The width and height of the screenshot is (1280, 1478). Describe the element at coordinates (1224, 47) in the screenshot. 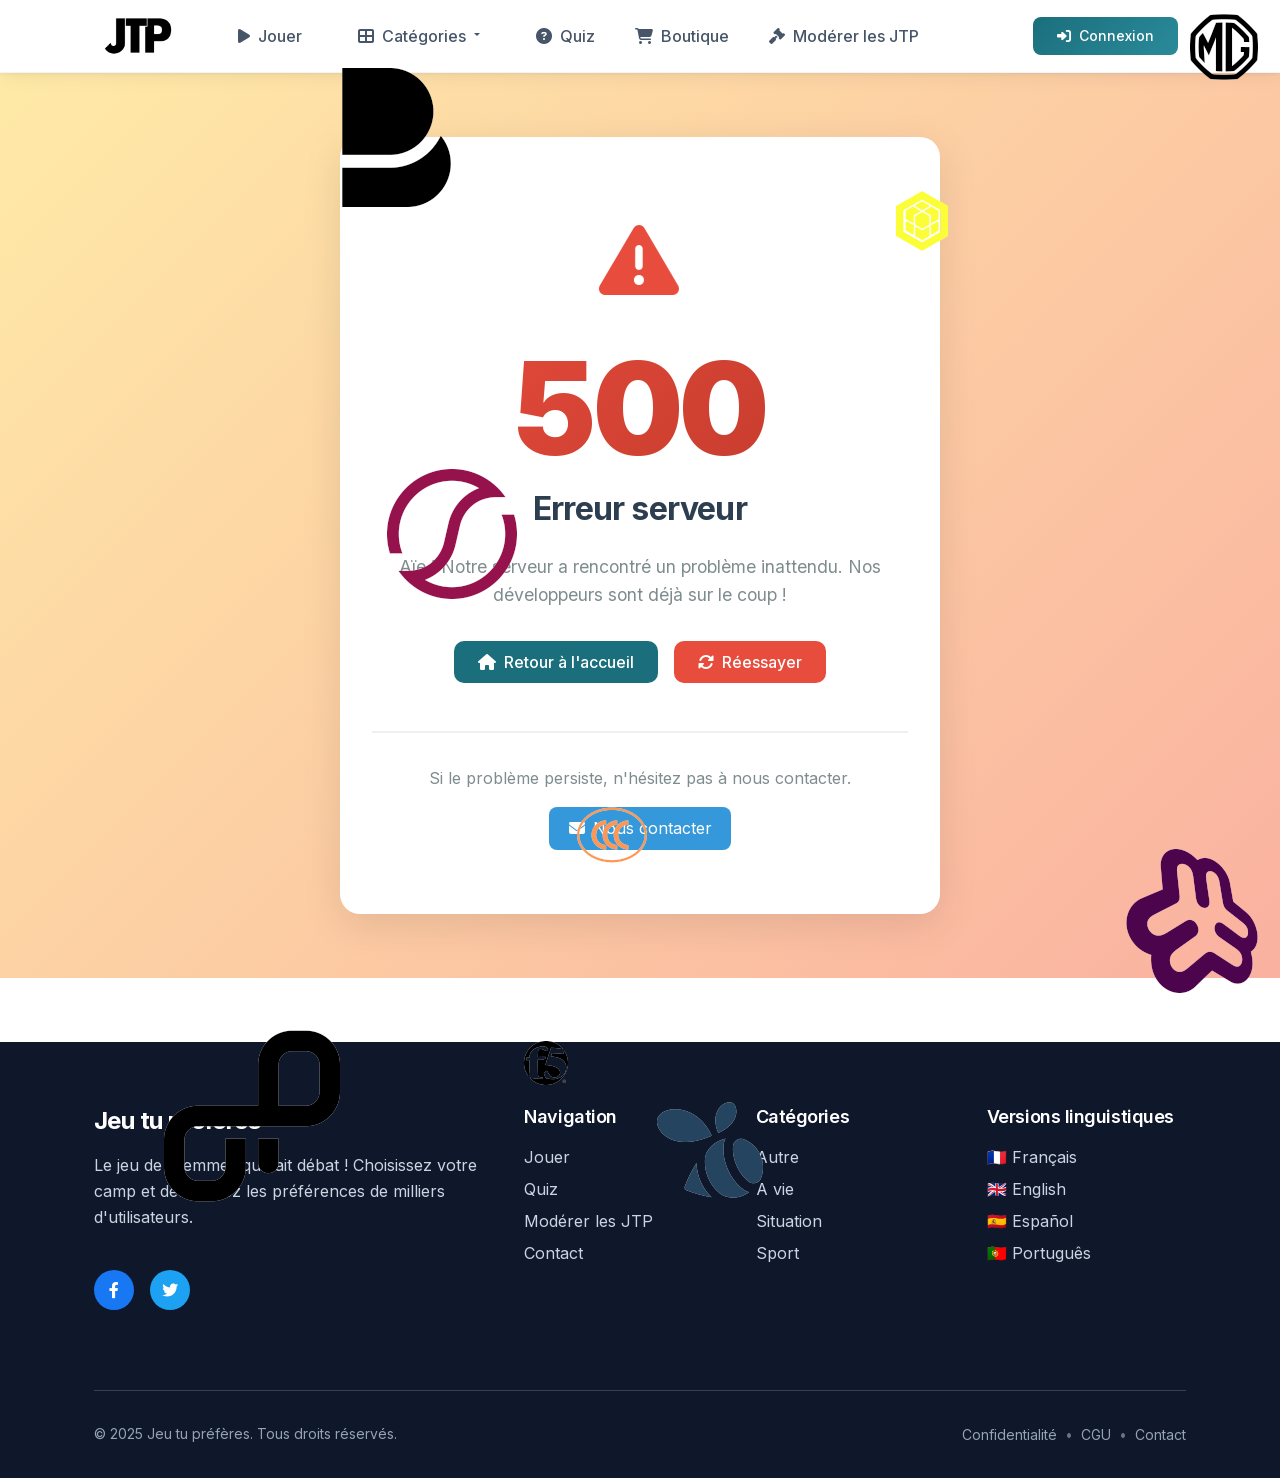

I see `MG Motors brand logo` at that location.